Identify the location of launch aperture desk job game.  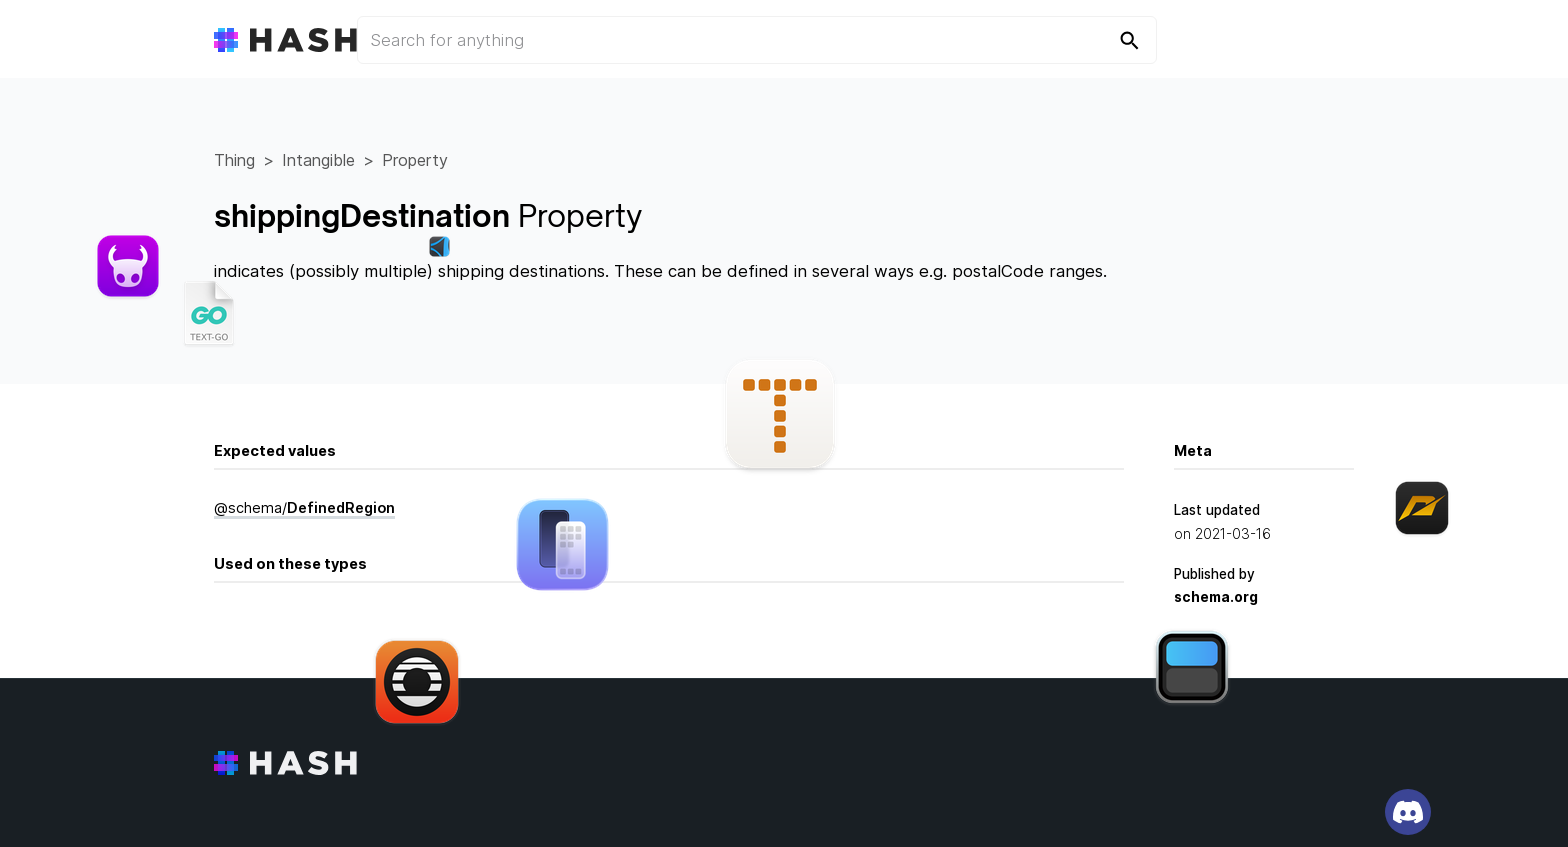
(417, 682).